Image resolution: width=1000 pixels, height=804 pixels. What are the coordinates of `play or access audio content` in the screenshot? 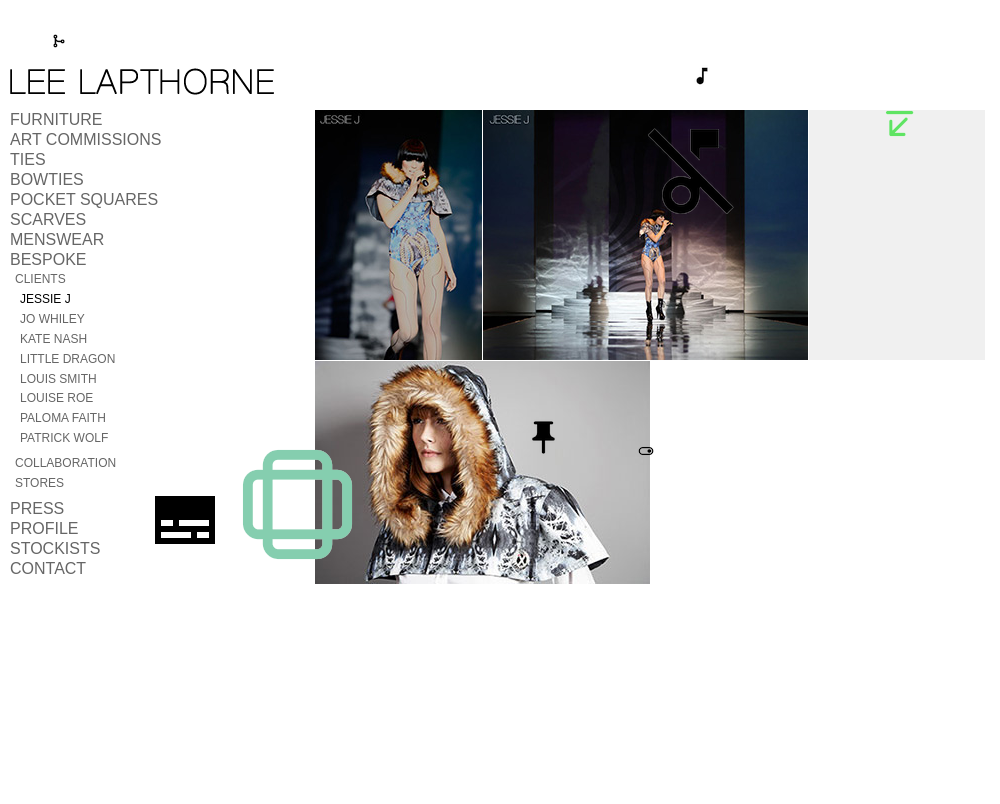 It's located at (702, 76).